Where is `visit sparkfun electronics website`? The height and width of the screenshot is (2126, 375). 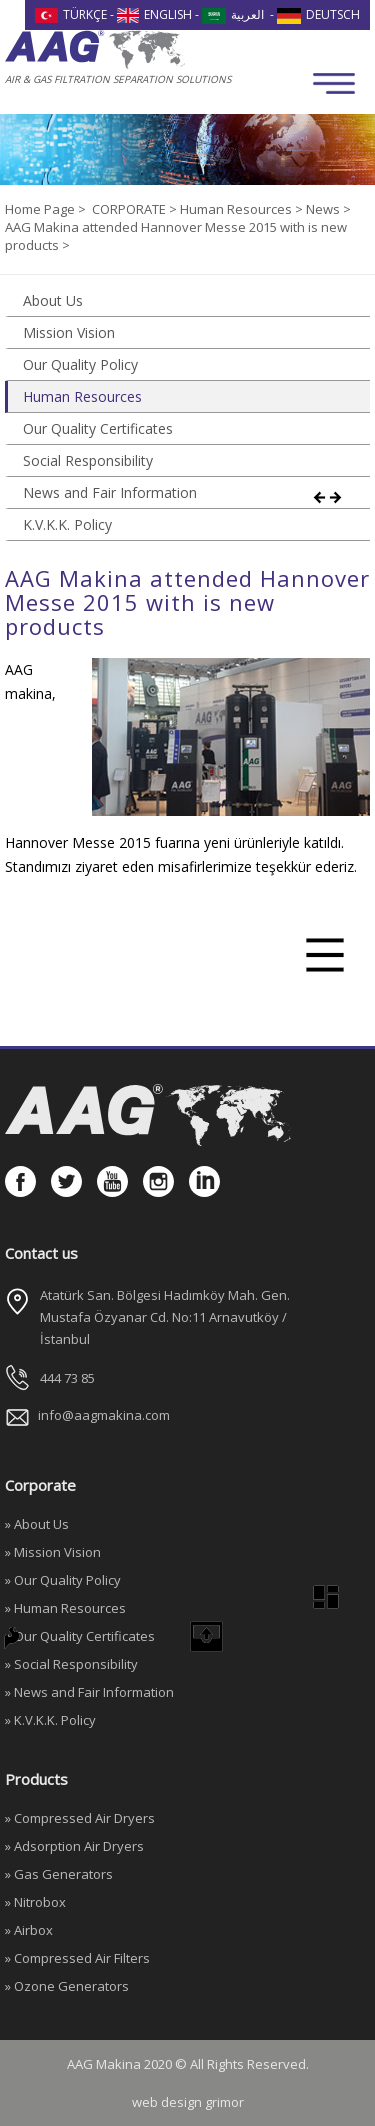 visit sparkfun electronics website is located at coordinates (12, 1638).